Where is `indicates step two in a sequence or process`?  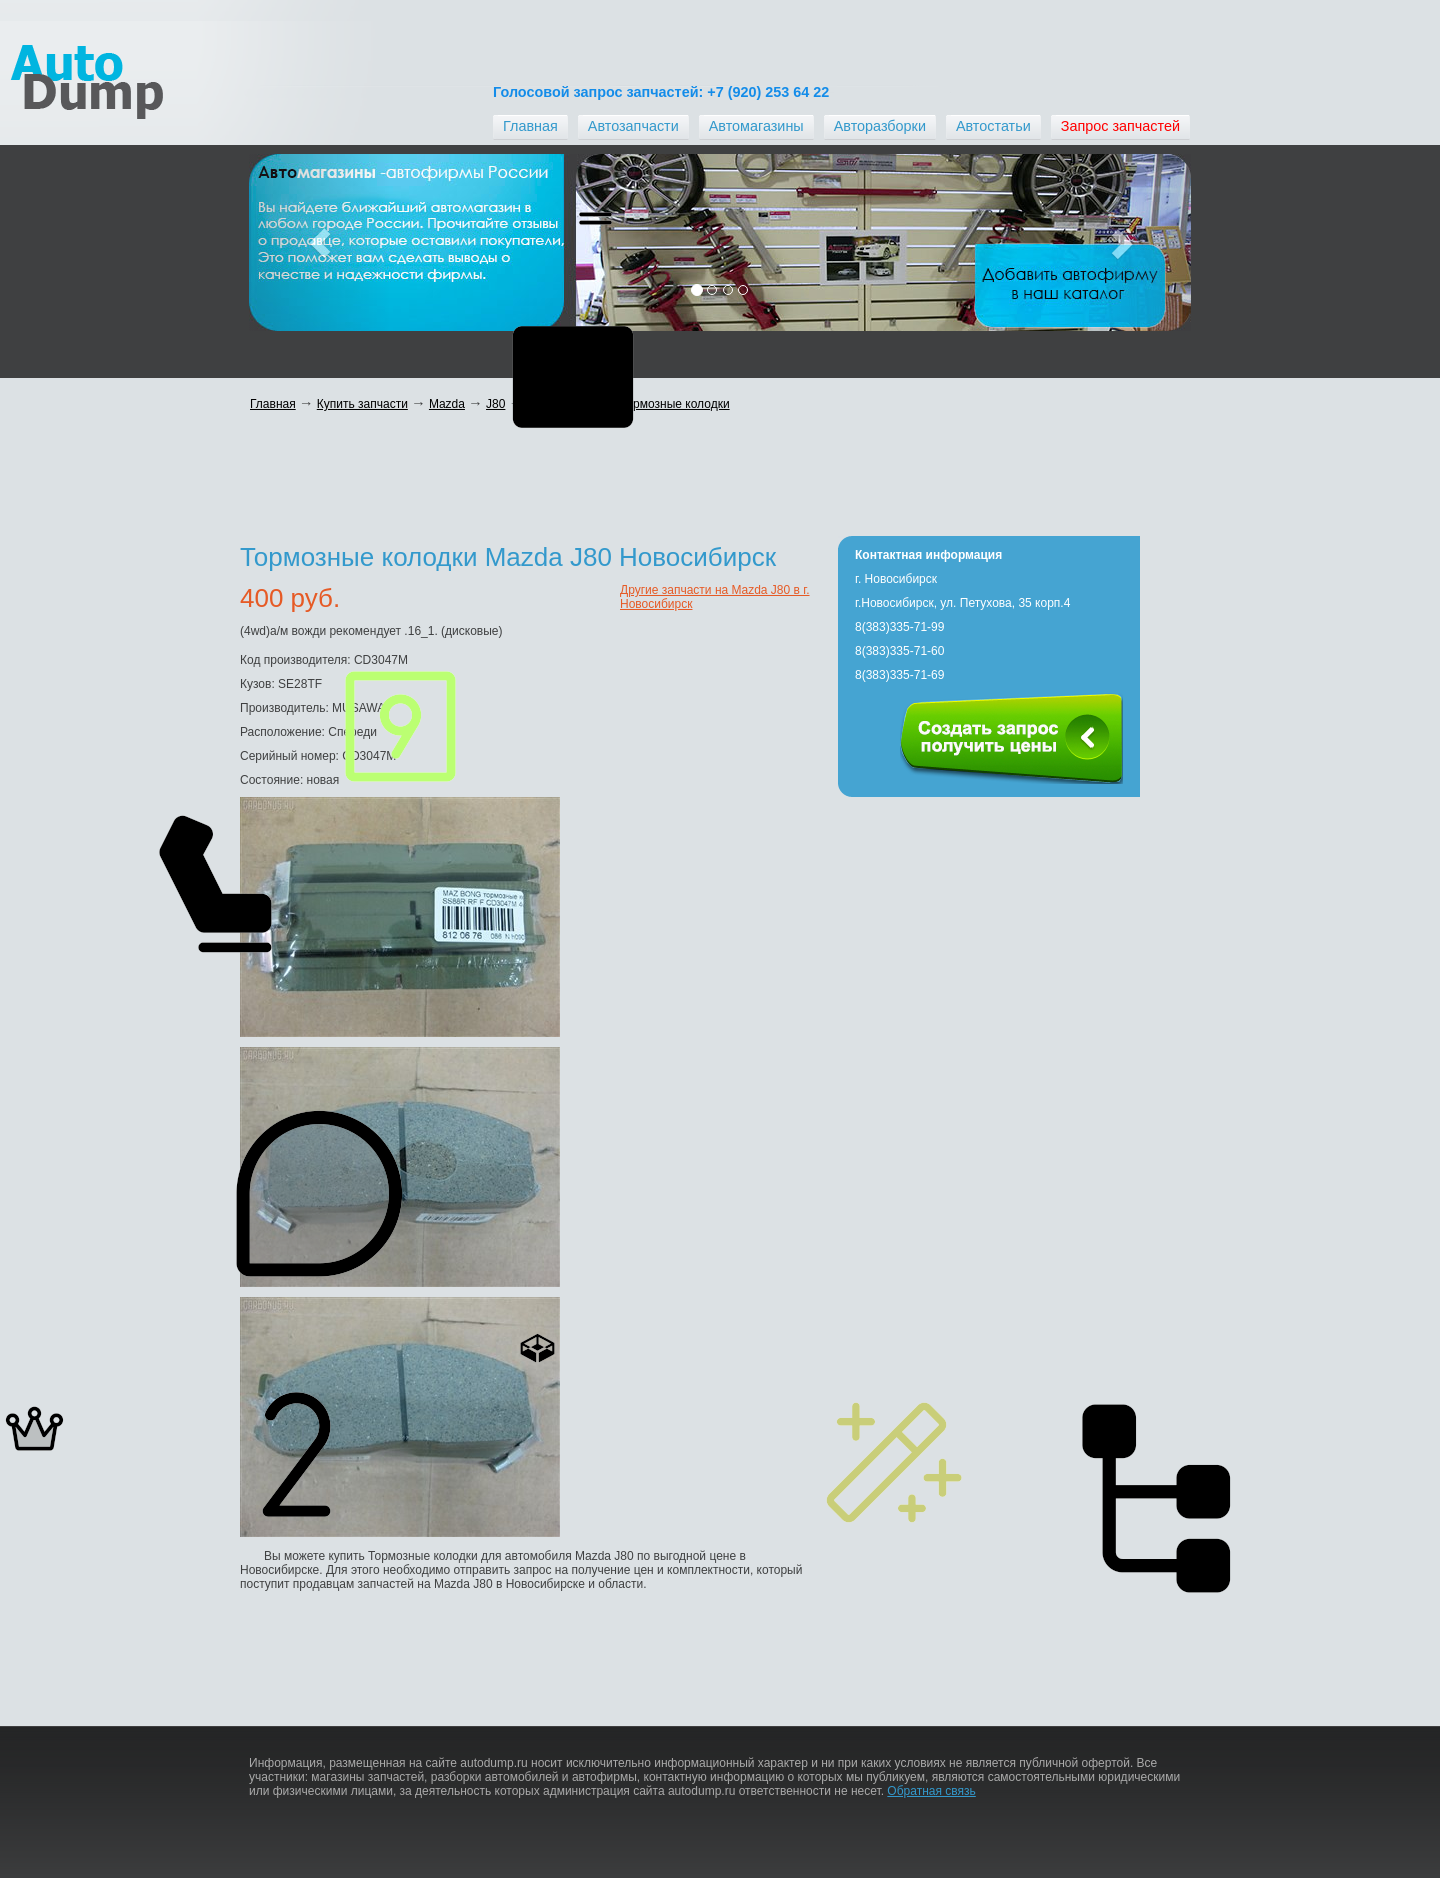
indicates step two in a sequence or process is located at coordinates (296, 1454).